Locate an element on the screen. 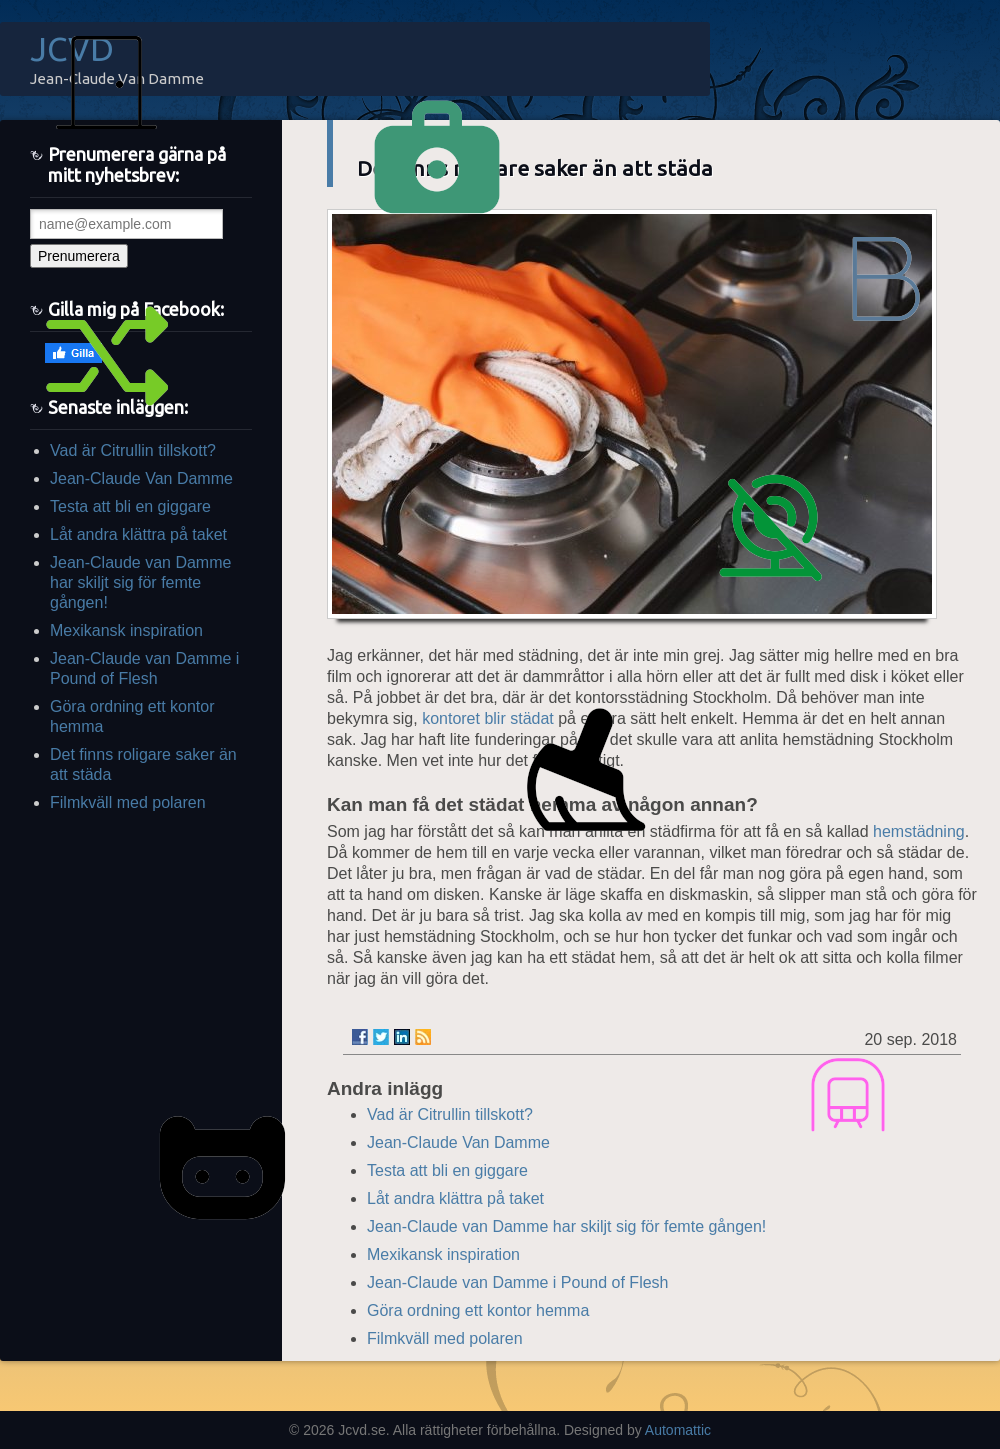  shuffle or randomize playback order is located at coordinates (105, 356).